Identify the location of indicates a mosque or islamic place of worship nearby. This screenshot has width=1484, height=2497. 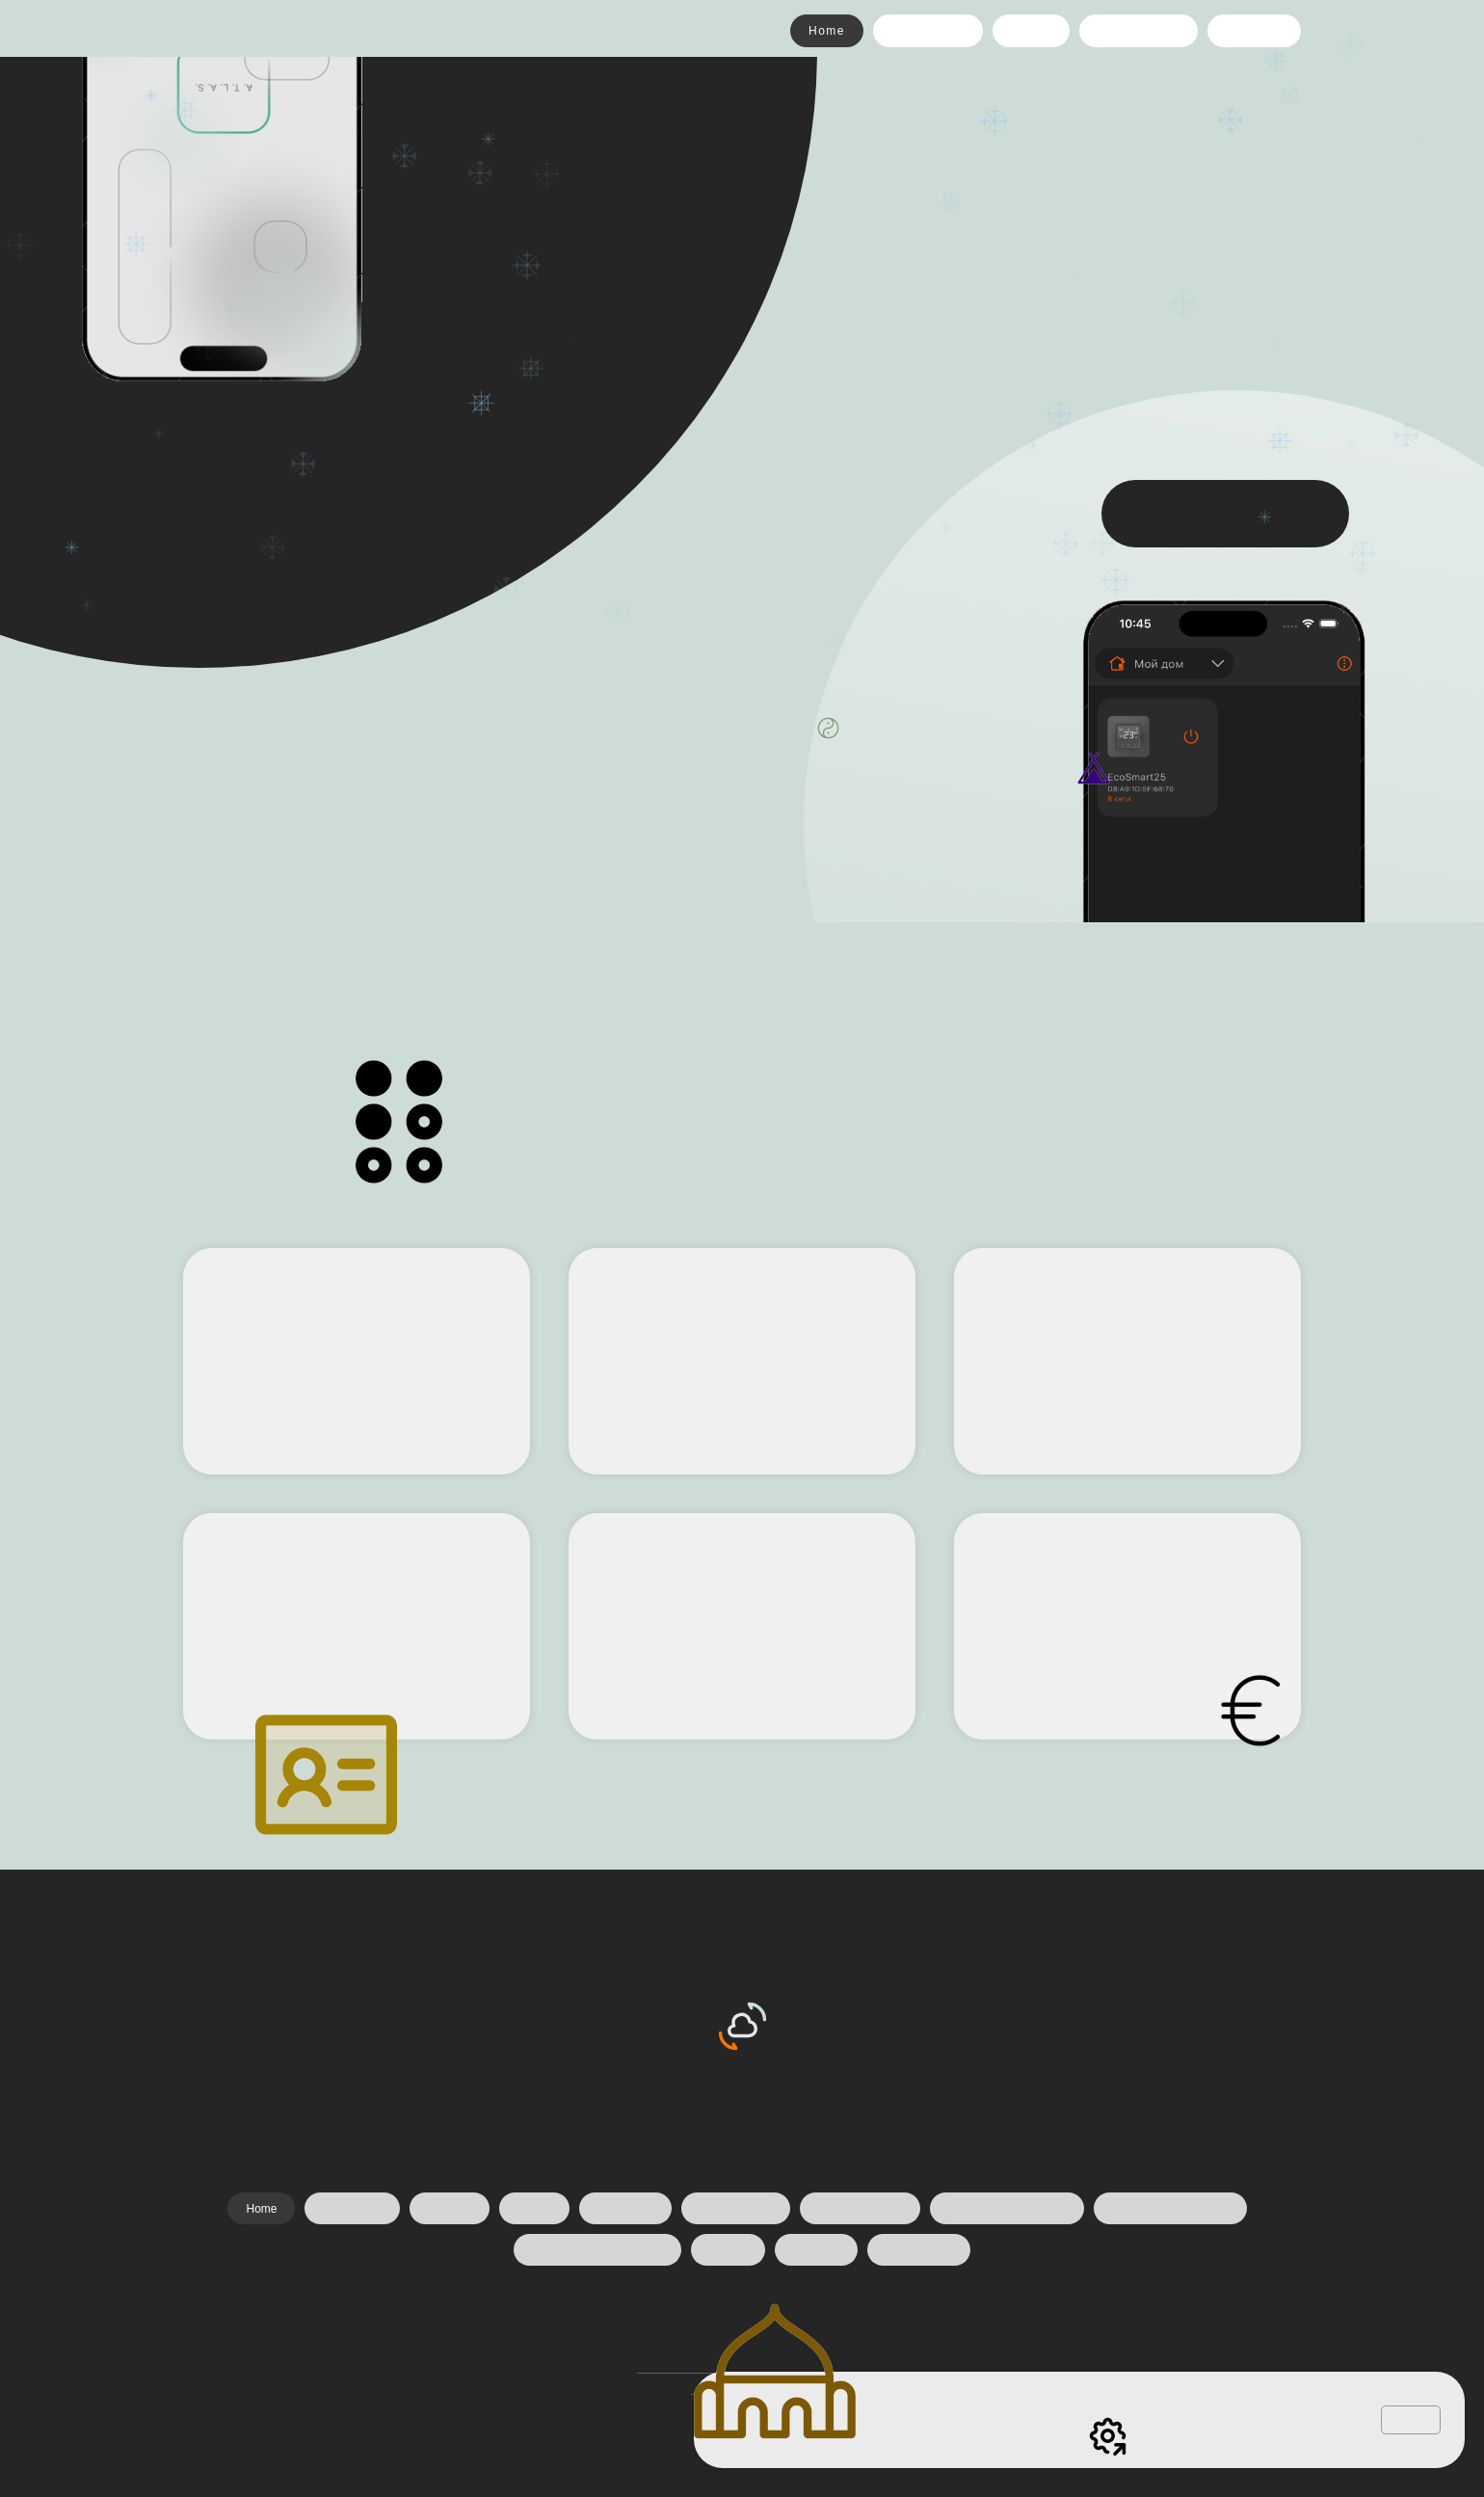
(775, 2379).